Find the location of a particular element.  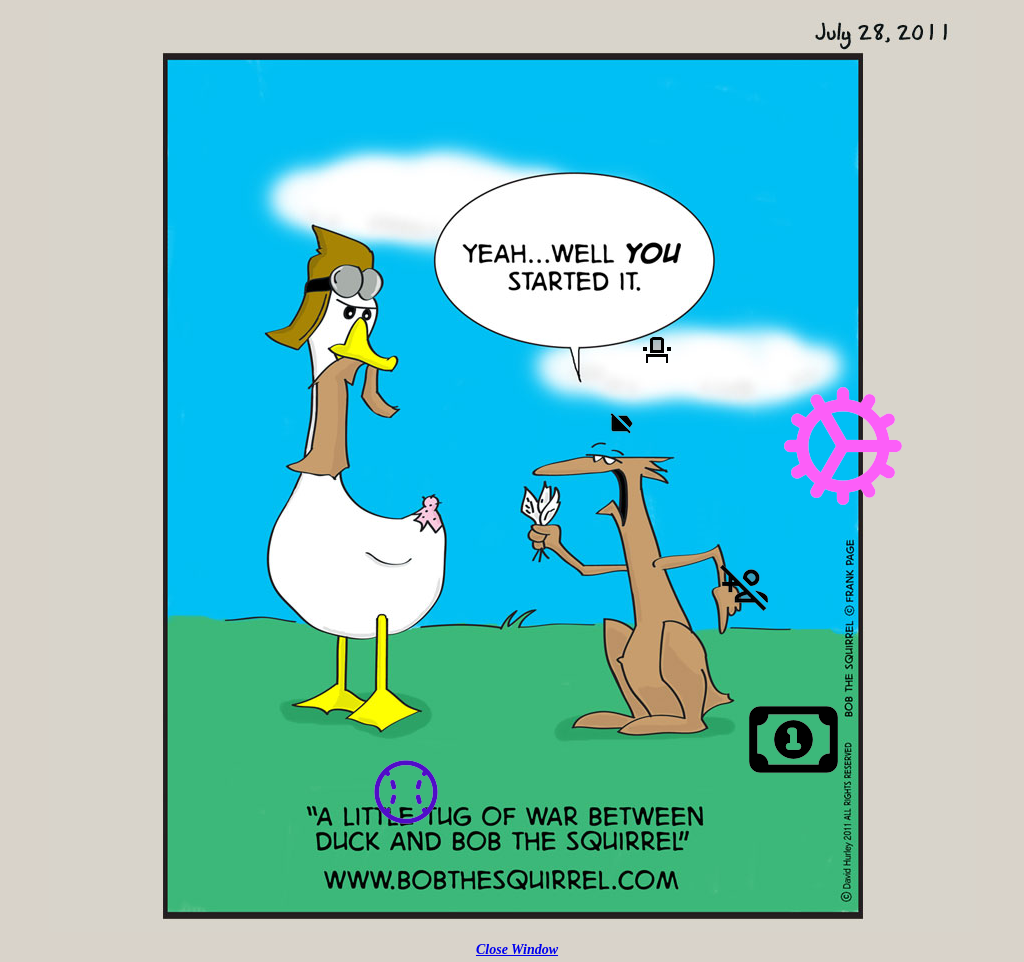

view or select your seat assignment is located at coordinates (657, 350).